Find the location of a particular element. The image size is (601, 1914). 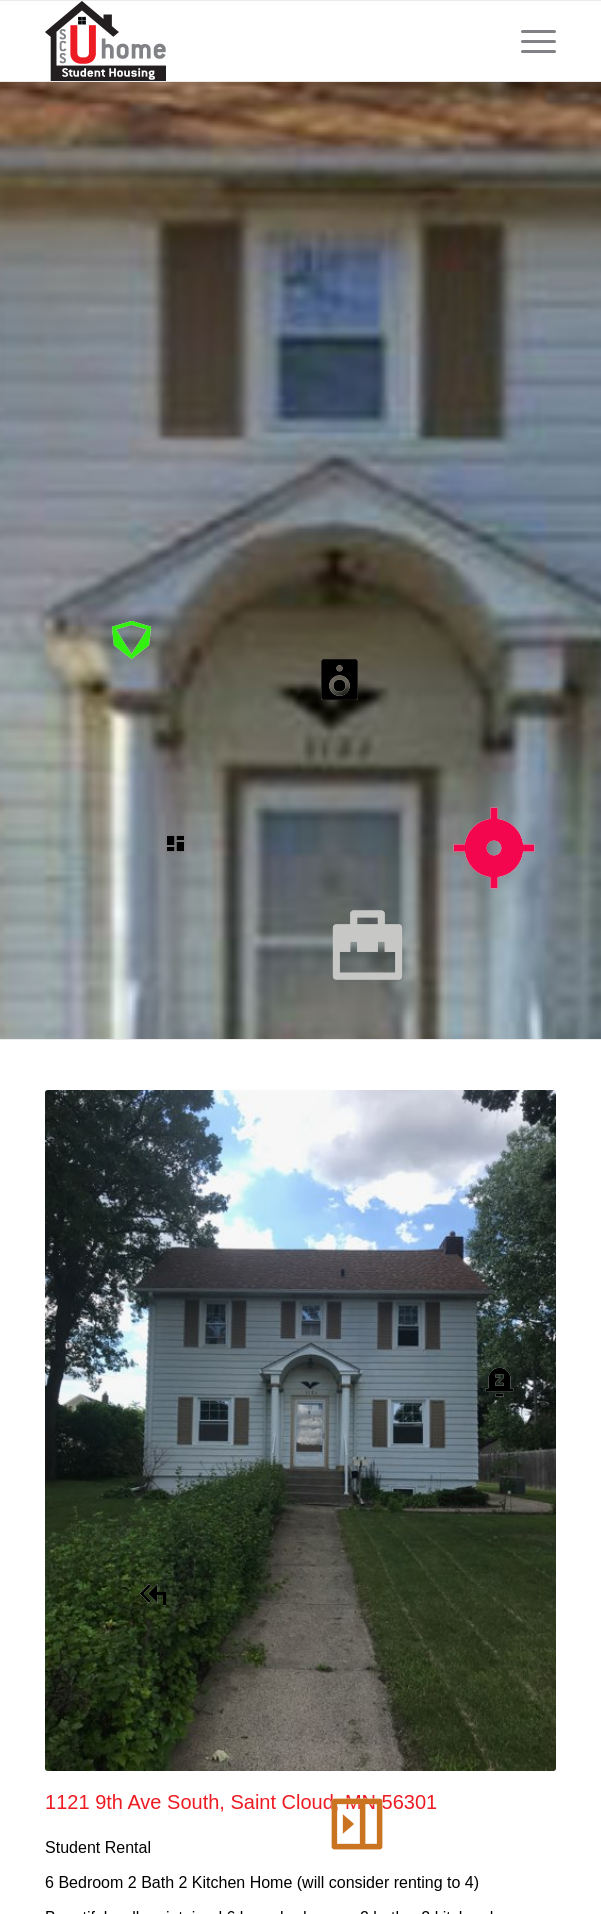

openbase logo is located at coordinates (131, 638).